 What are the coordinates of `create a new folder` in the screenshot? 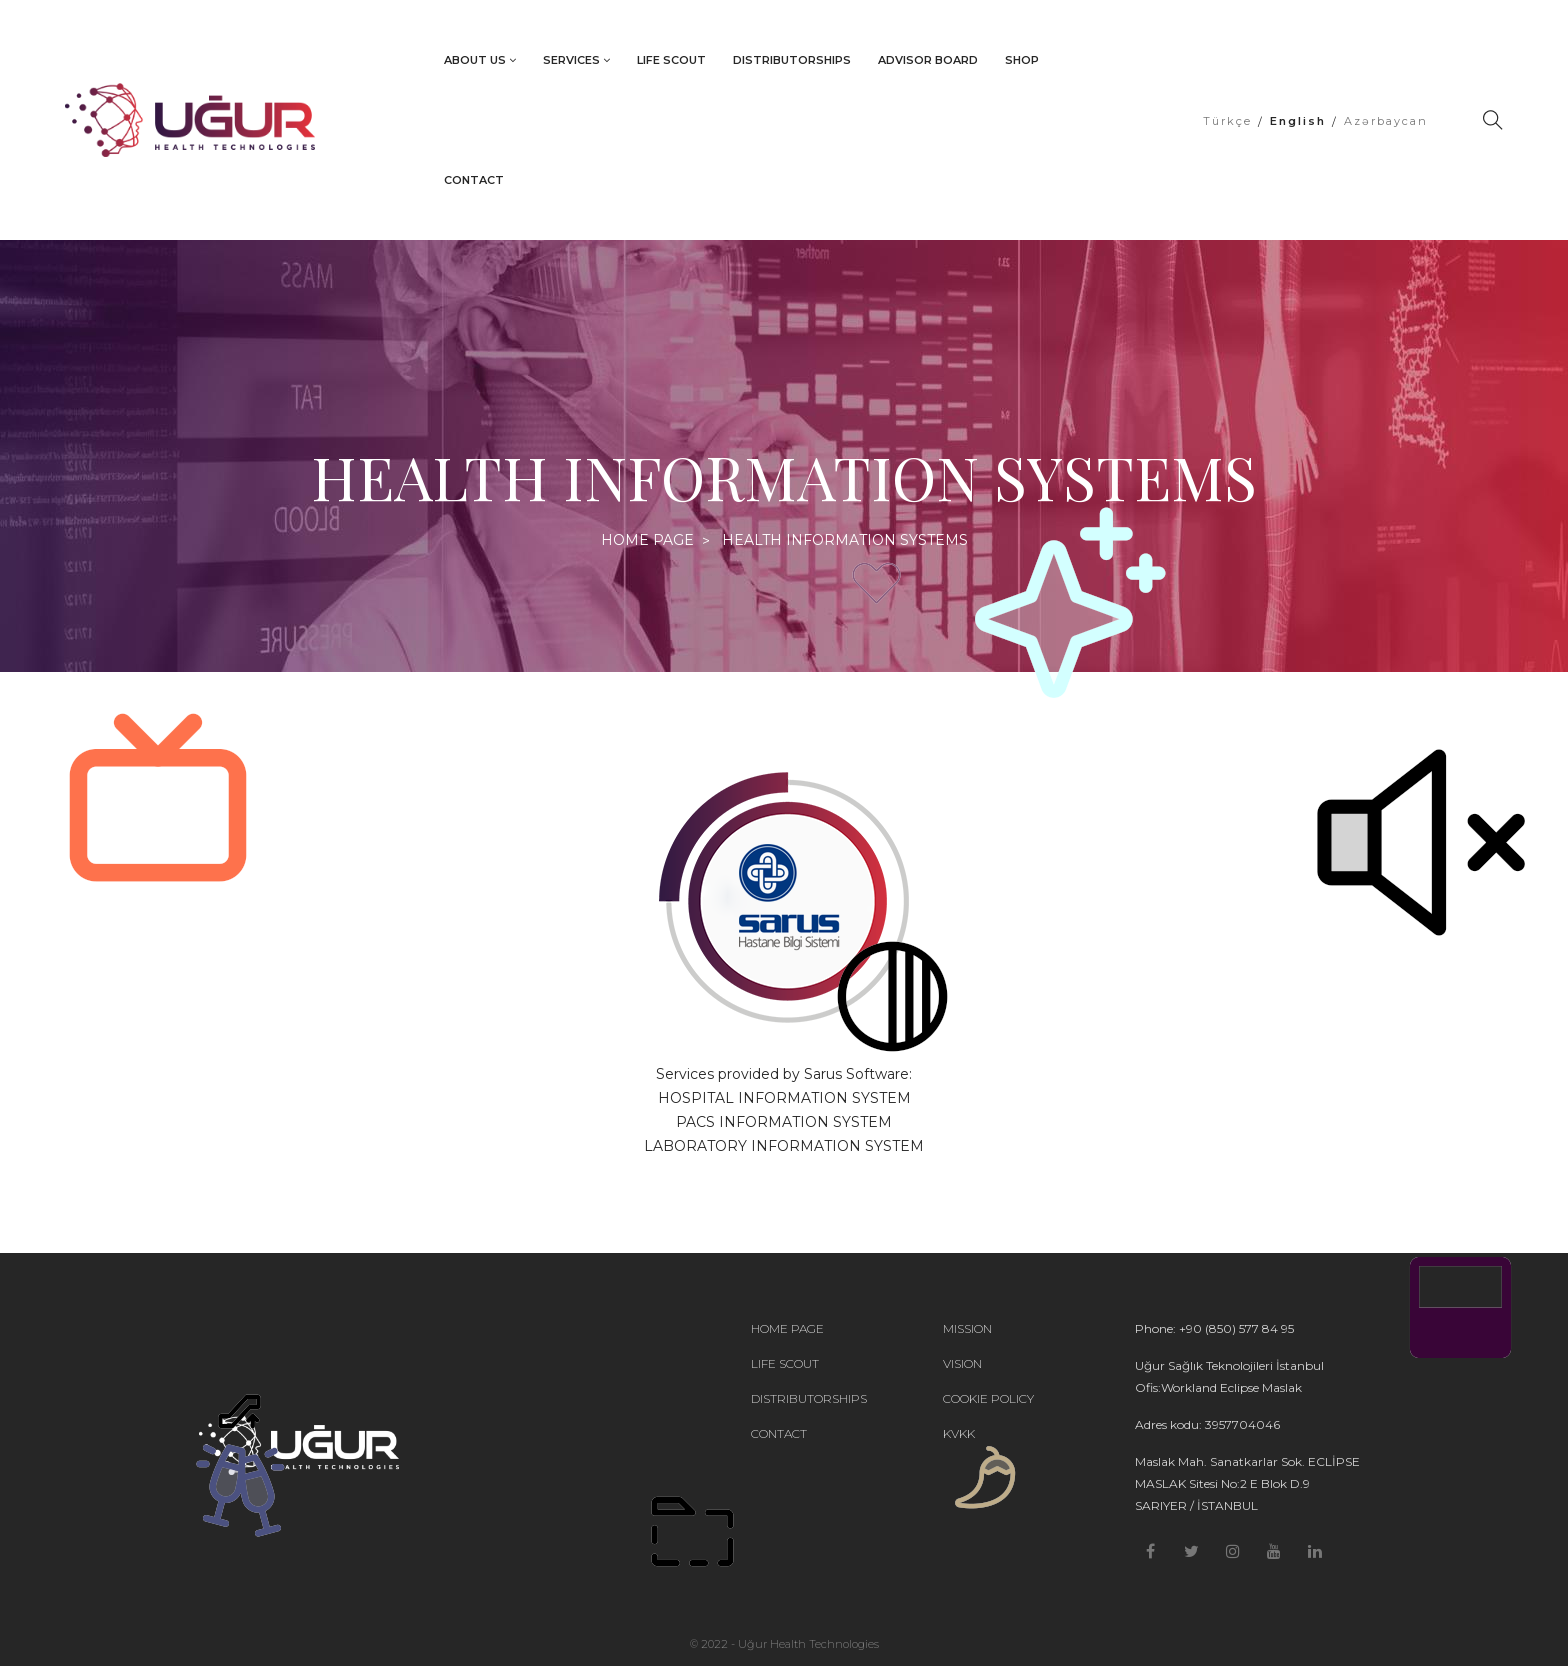 It's located at (692, 1531).